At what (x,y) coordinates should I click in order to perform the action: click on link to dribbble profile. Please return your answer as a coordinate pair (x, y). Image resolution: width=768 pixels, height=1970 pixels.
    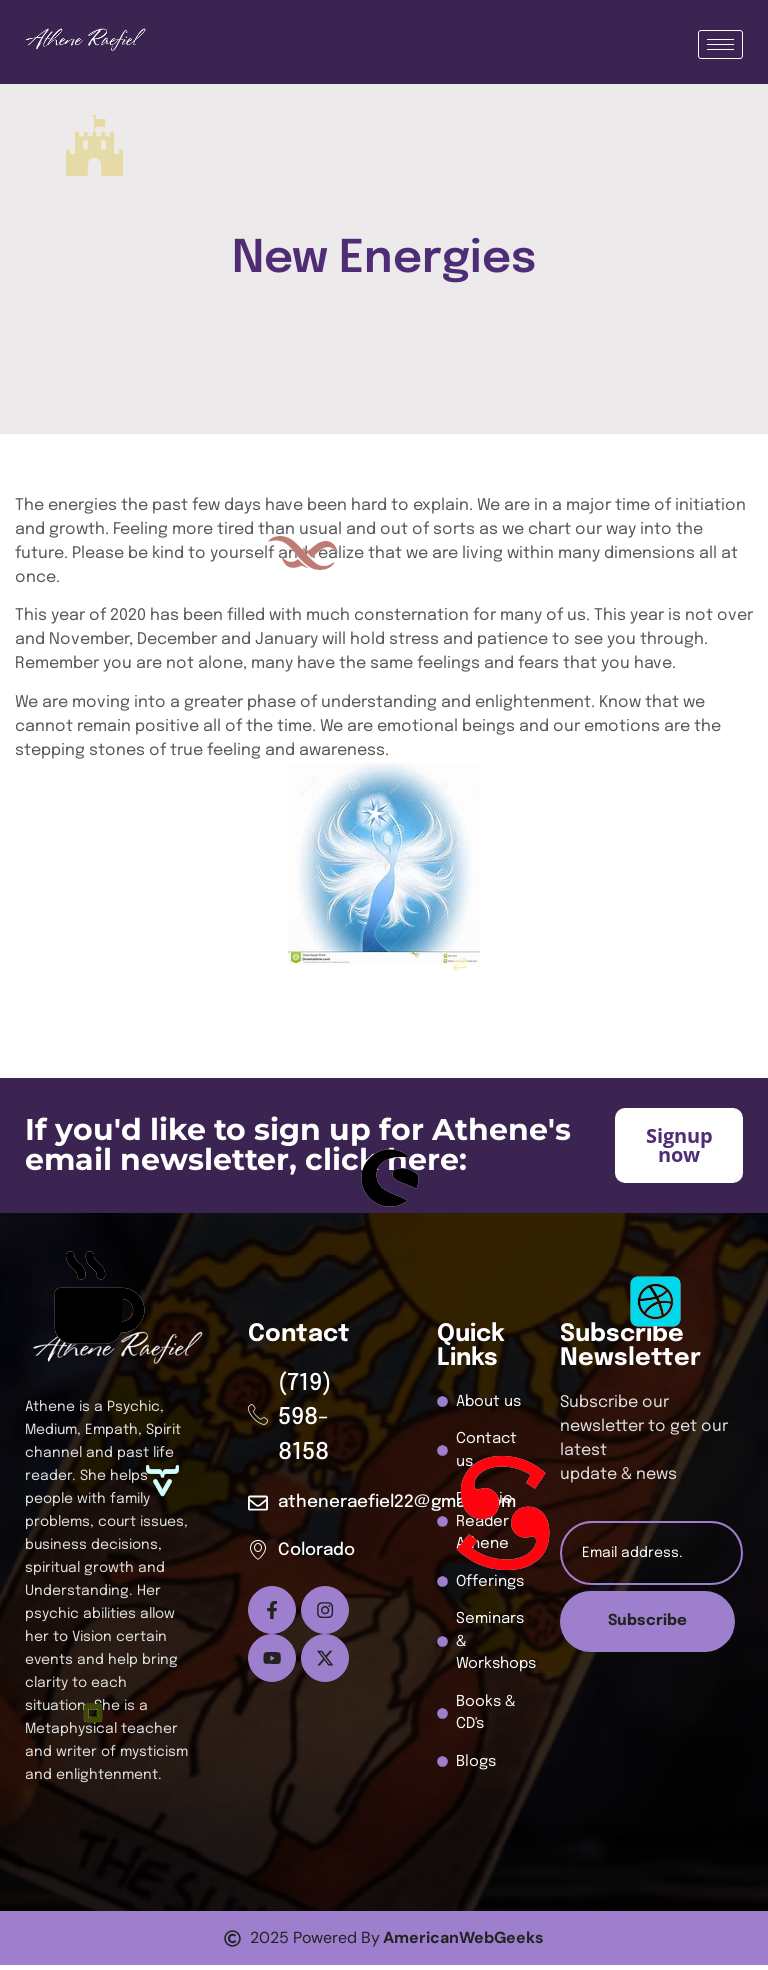
    Looking at the image, I should click on (655, 1301).